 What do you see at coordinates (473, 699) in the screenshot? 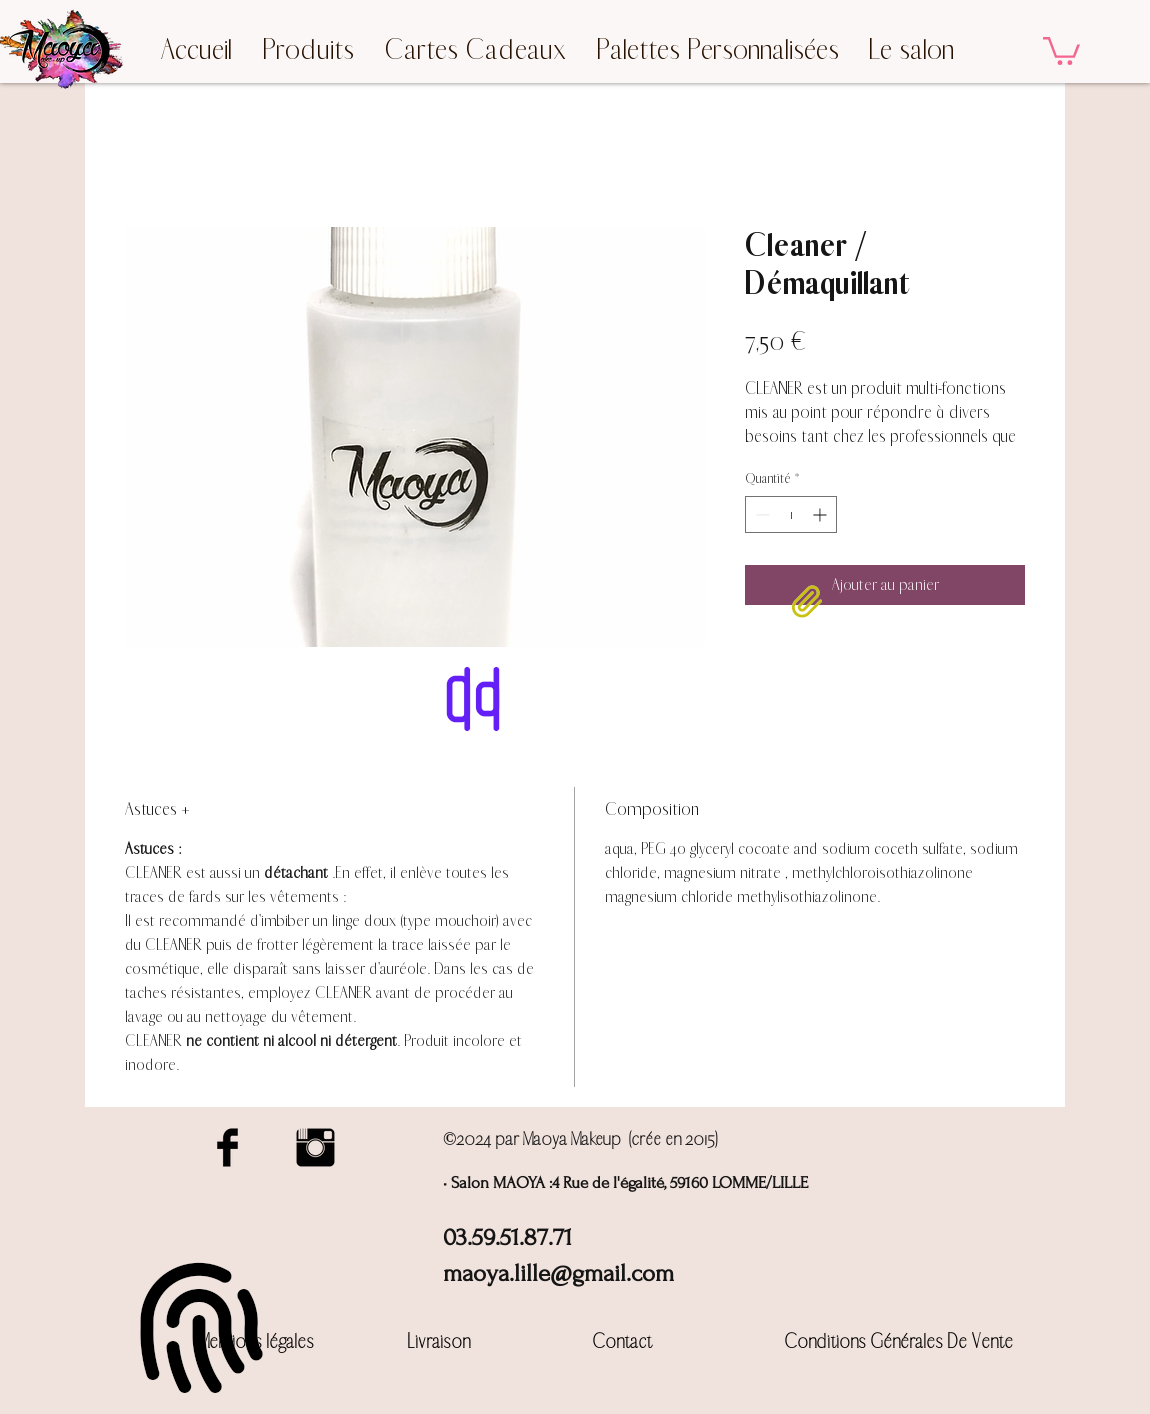
I see `distribute objects horizontally from the end` at bounding box center [473, 699].